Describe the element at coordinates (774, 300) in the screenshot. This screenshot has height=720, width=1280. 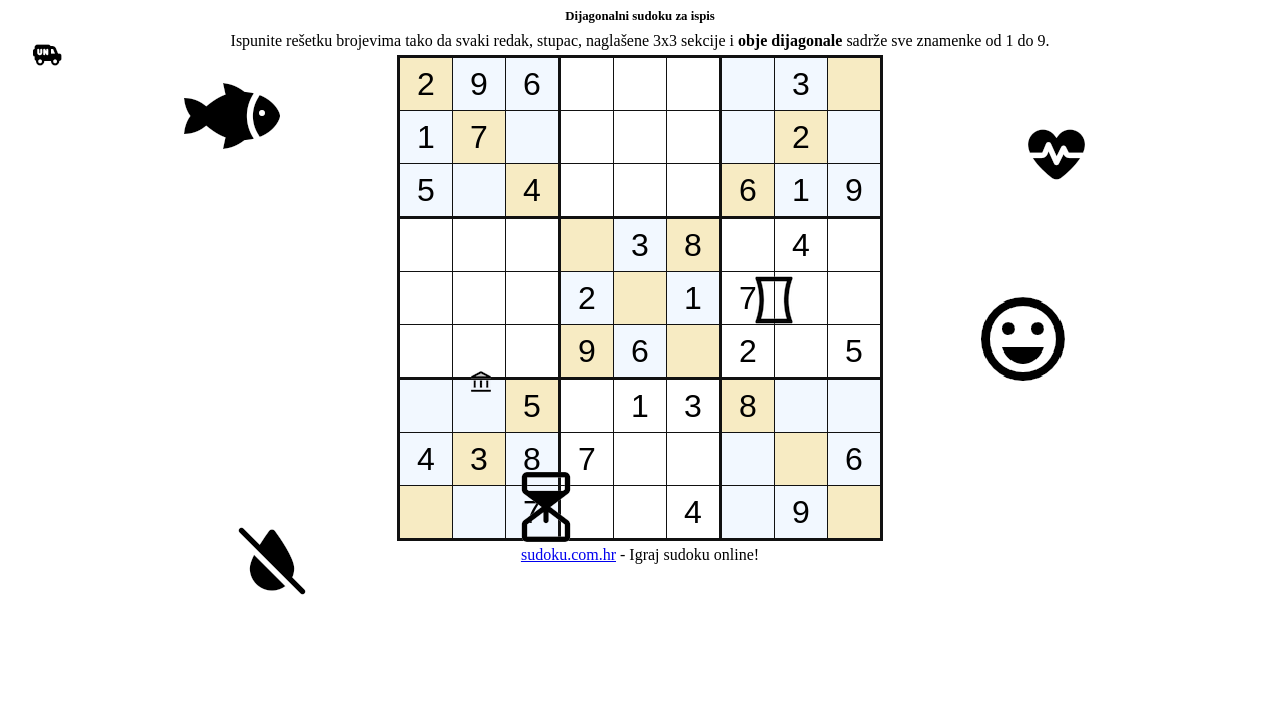
I see `switch to vertical panorama mode` at that location.